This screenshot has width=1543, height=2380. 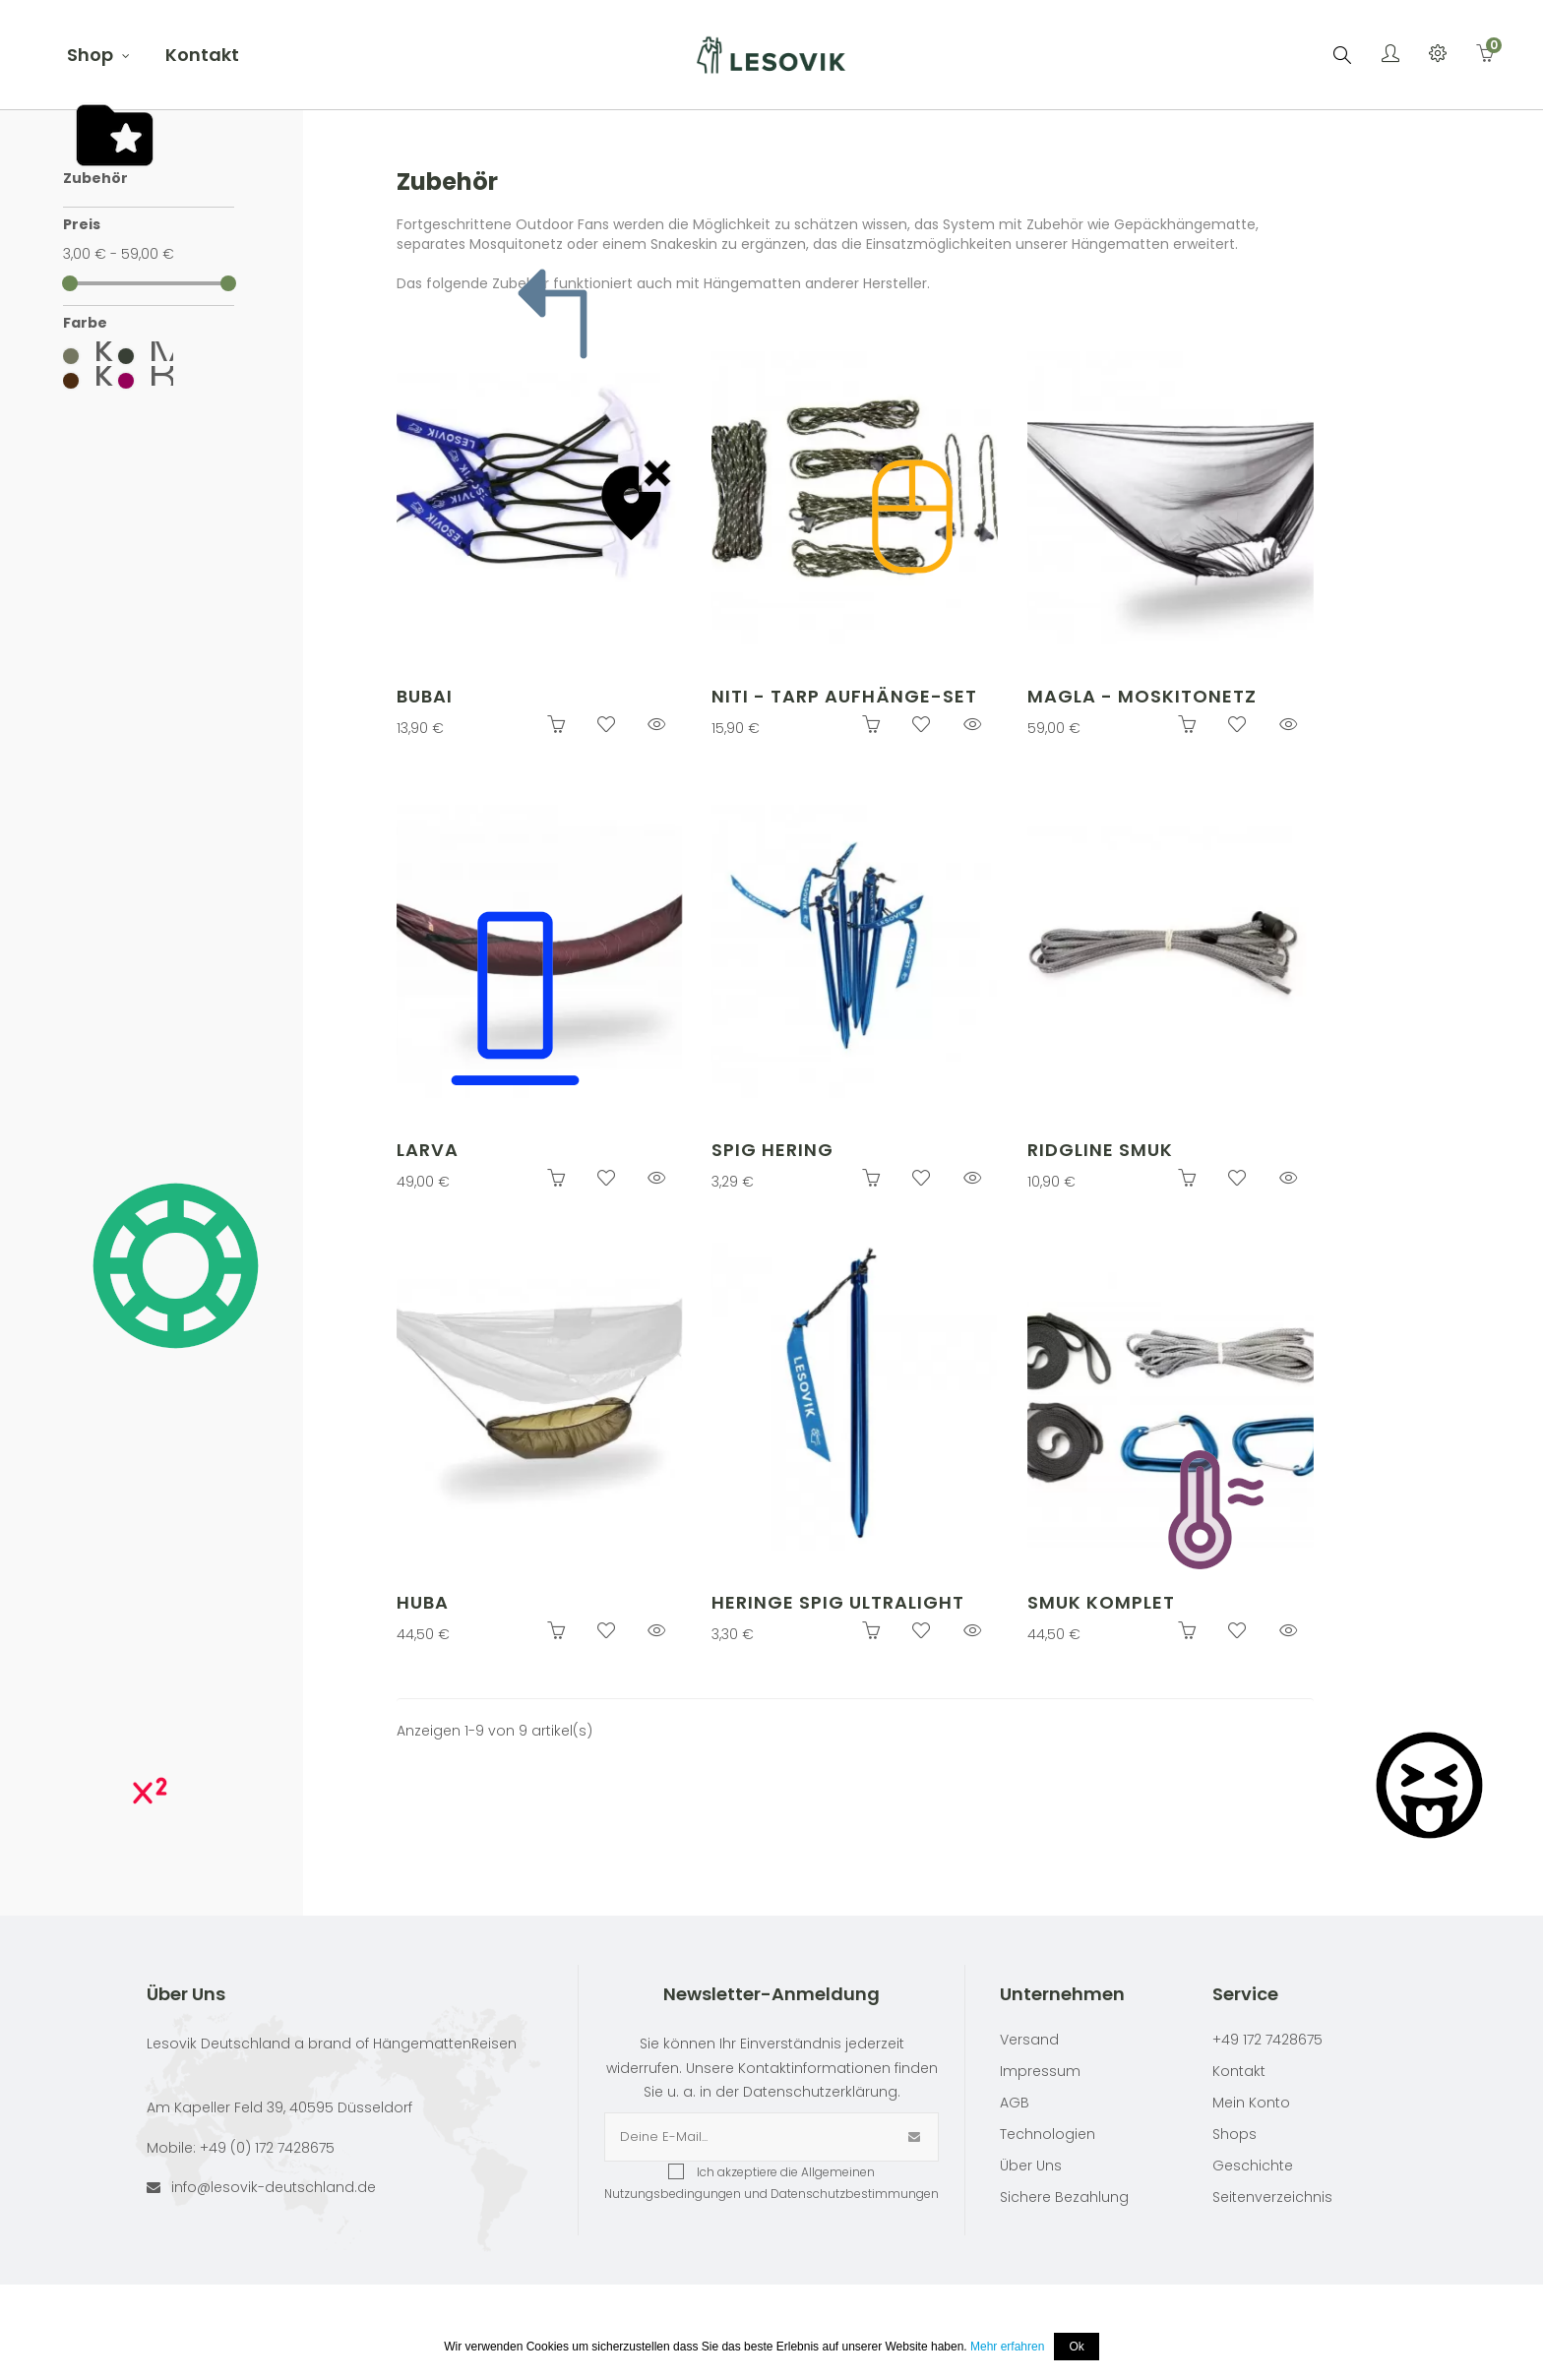 What do you see at coordinates (1204, 1509) in the screenshot?
I see `indicates high temperature or heat warning` at bounding box center [1204, 1509].